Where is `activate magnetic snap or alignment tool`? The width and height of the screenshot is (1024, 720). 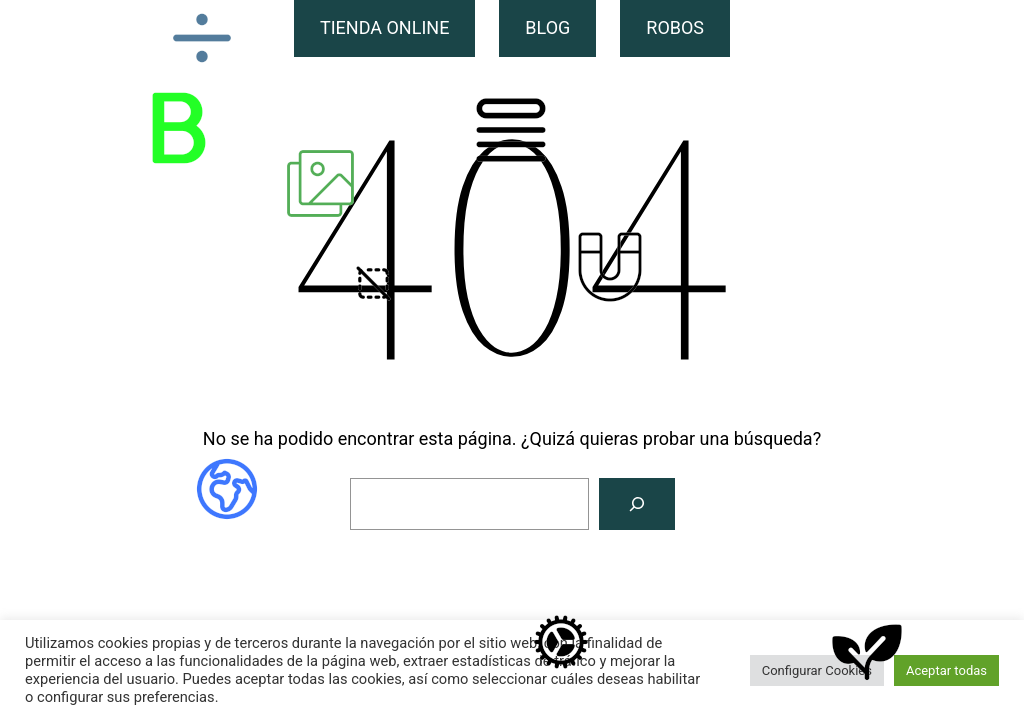 activate magnetic snap or alignment tool is located at coordinates (610, 264).